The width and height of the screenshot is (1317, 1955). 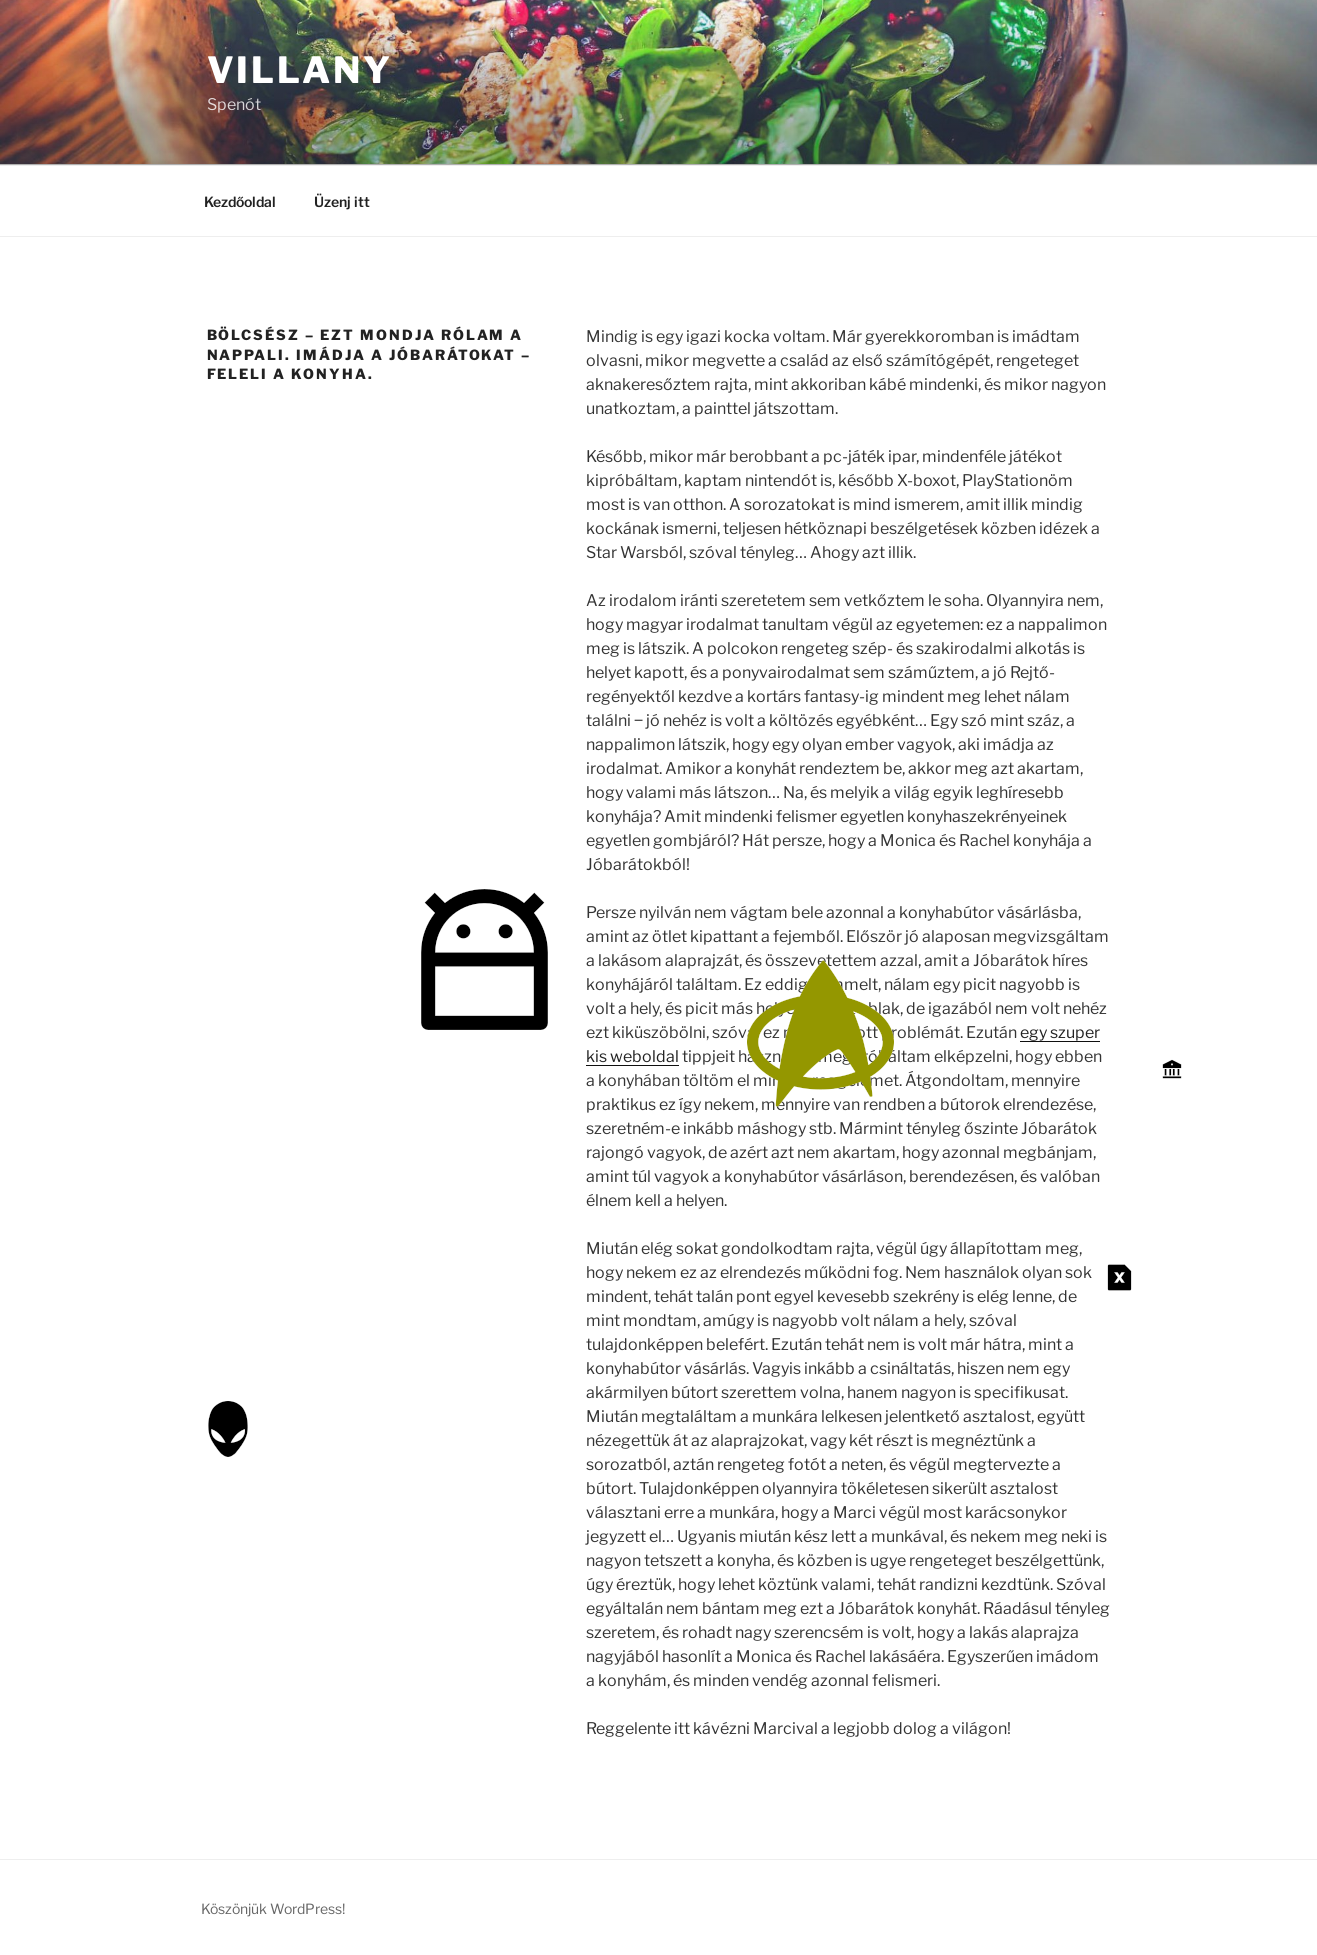 I want to click on open an excel spreadsheet file, so click(x=1119, y=1277).